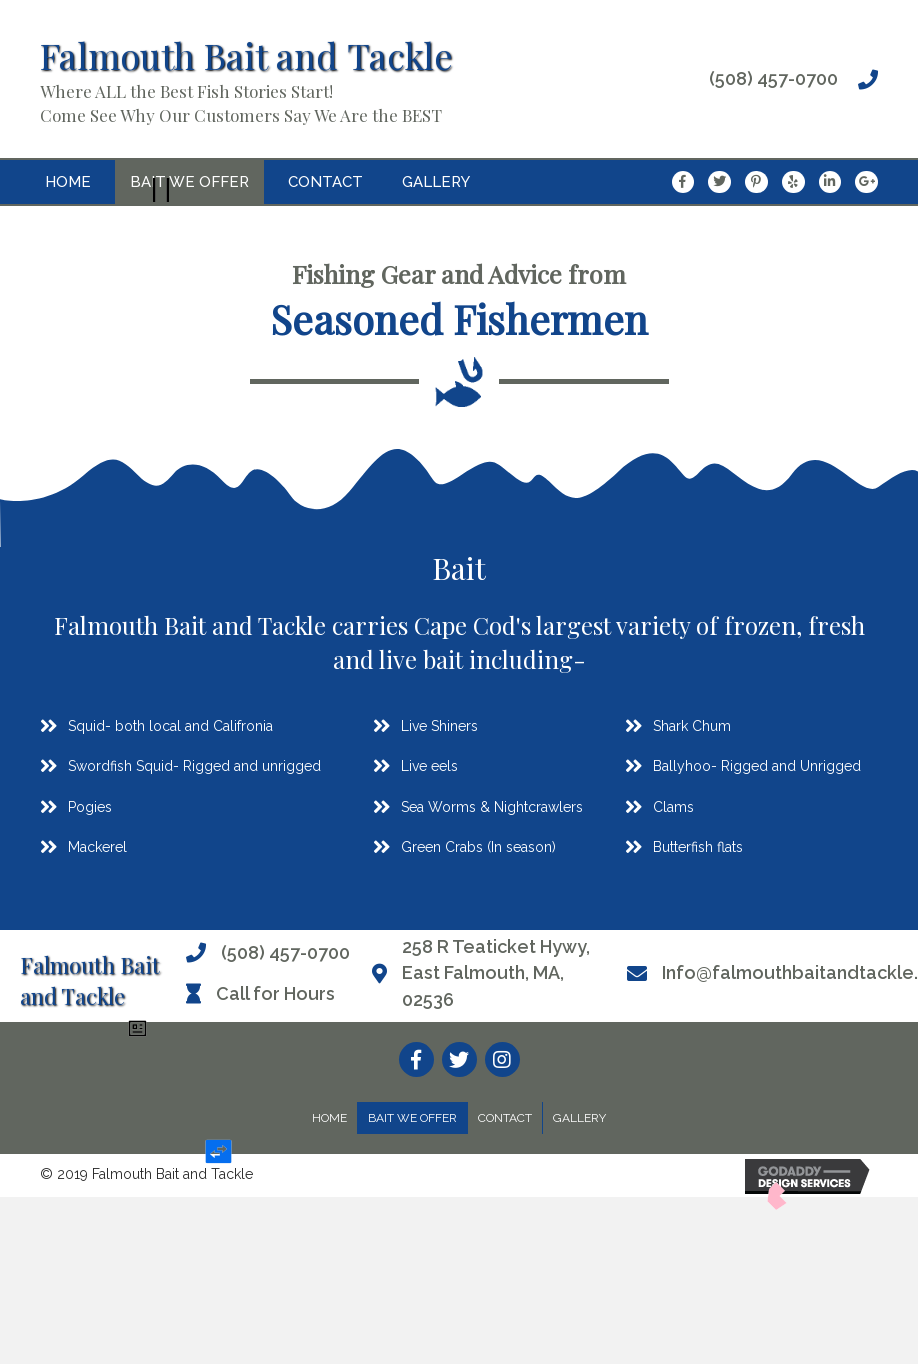  What do you see at coordinates (137, 1028) in the screenshot?
I see `view your profile` at bounding box center [137, 1028].